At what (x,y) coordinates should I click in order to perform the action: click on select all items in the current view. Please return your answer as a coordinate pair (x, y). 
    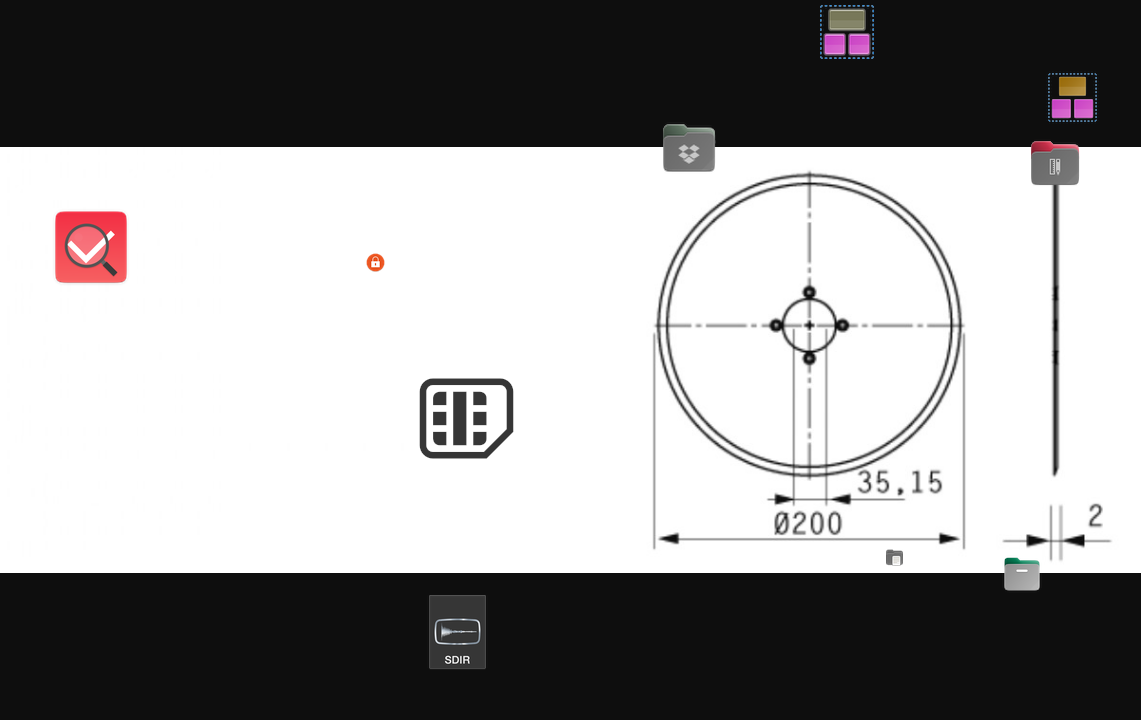
    Looking at the image, I should click on (1072, 97).